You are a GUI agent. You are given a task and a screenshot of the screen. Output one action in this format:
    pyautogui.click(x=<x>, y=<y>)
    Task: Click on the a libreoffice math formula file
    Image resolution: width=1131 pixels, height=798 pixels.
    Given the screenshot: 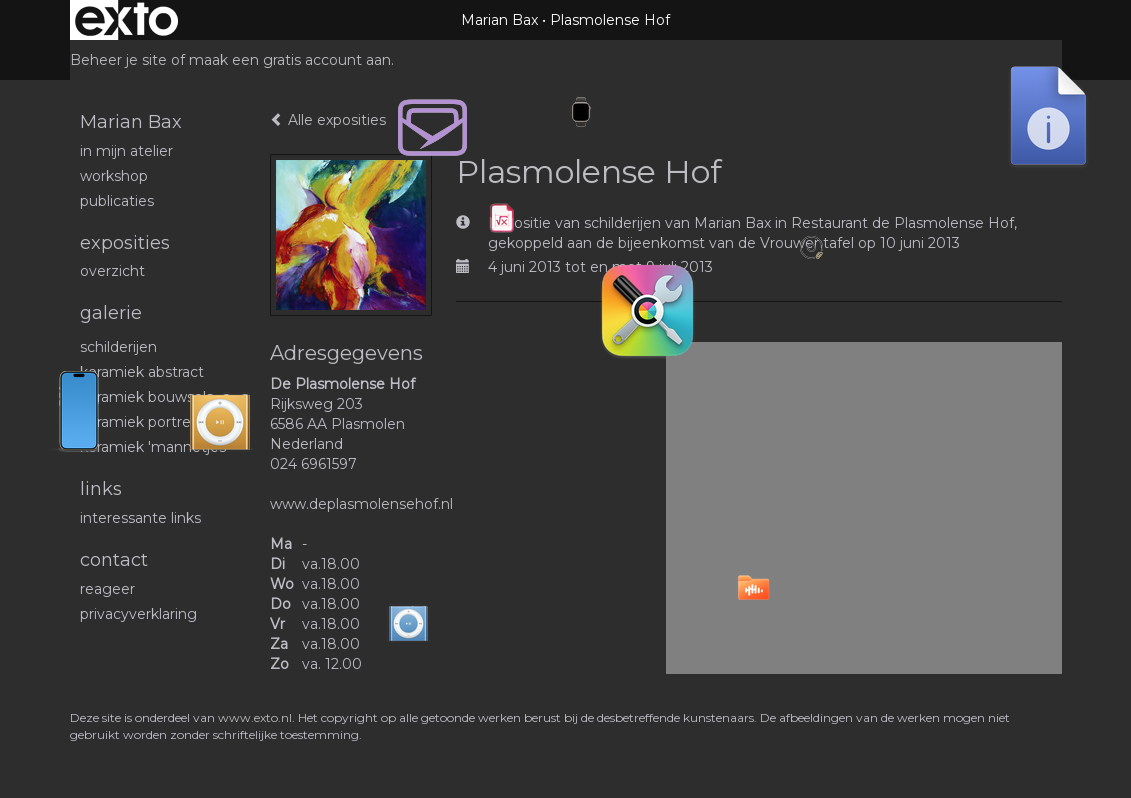 What is the action you would take?
    pyautogui.click(x=502, y=218)
    